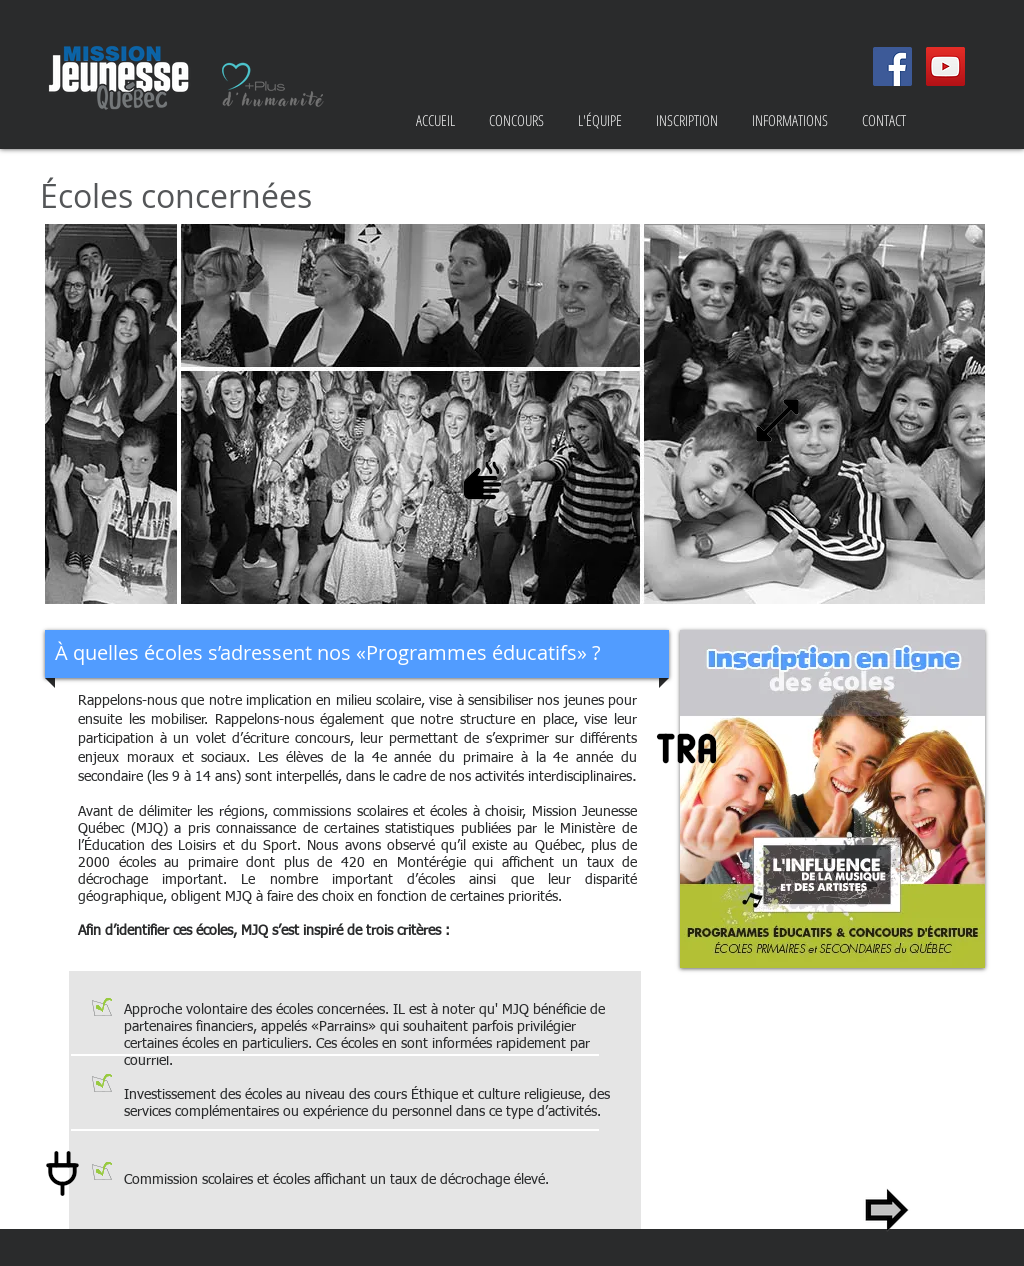 The height and width of the screenshot is (1266, 1024). Describe the element at coordinates (686, 748) in the screenshot. I see `perform an HTTP TRACE request` at that location.